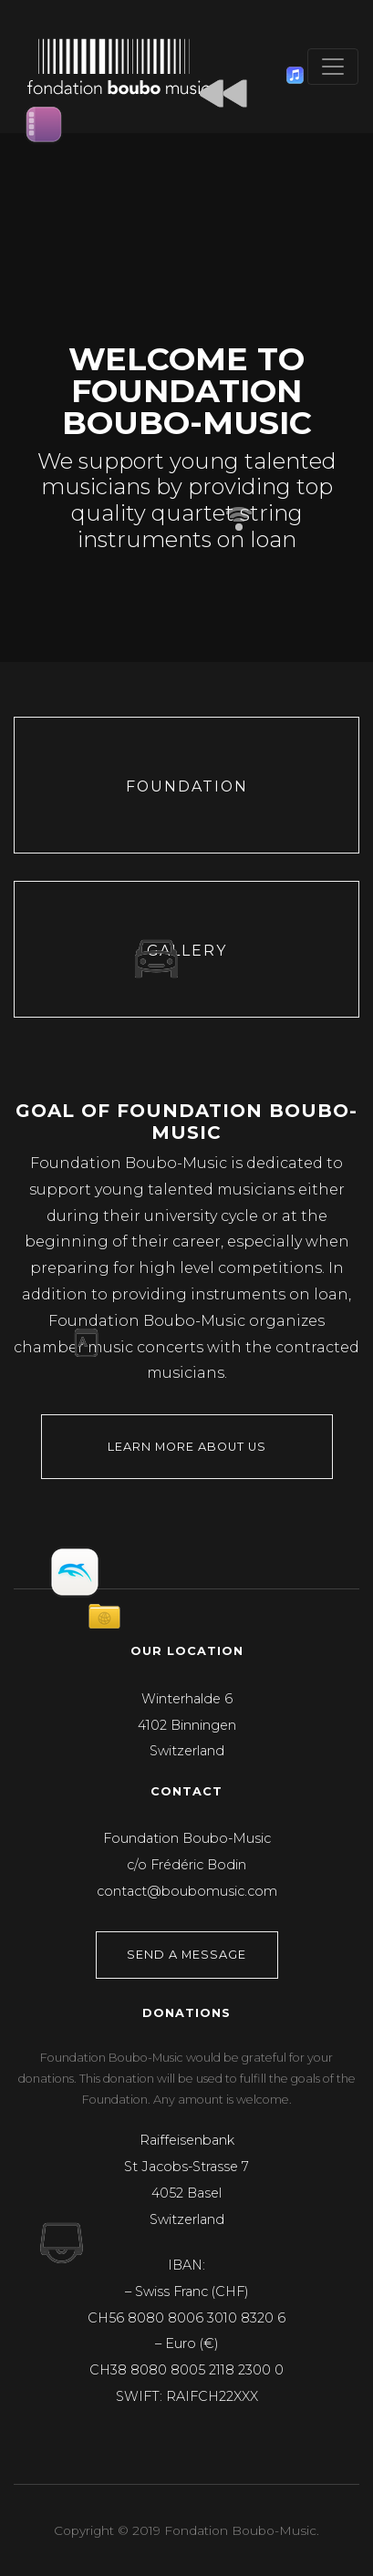 This screenshot has height=2576, width=373. What do you see at coordinates (61, 2241) in the screenshot?
I see `access optical disc drive` at bounding box center [61, 2241].